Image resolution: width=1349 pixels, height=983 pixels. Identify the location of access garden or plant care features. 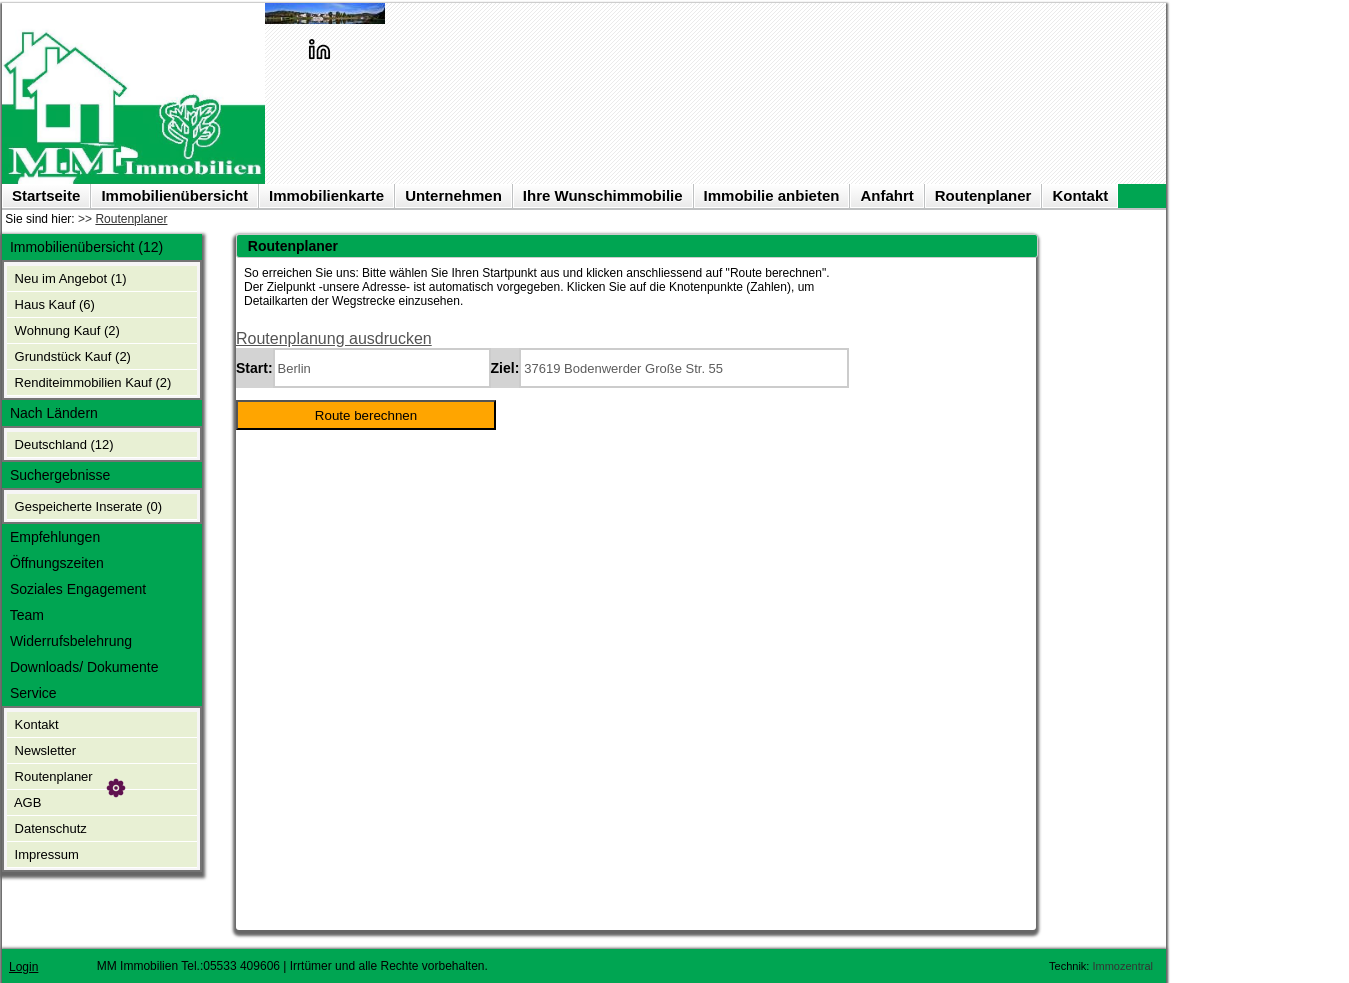
(116, 788).